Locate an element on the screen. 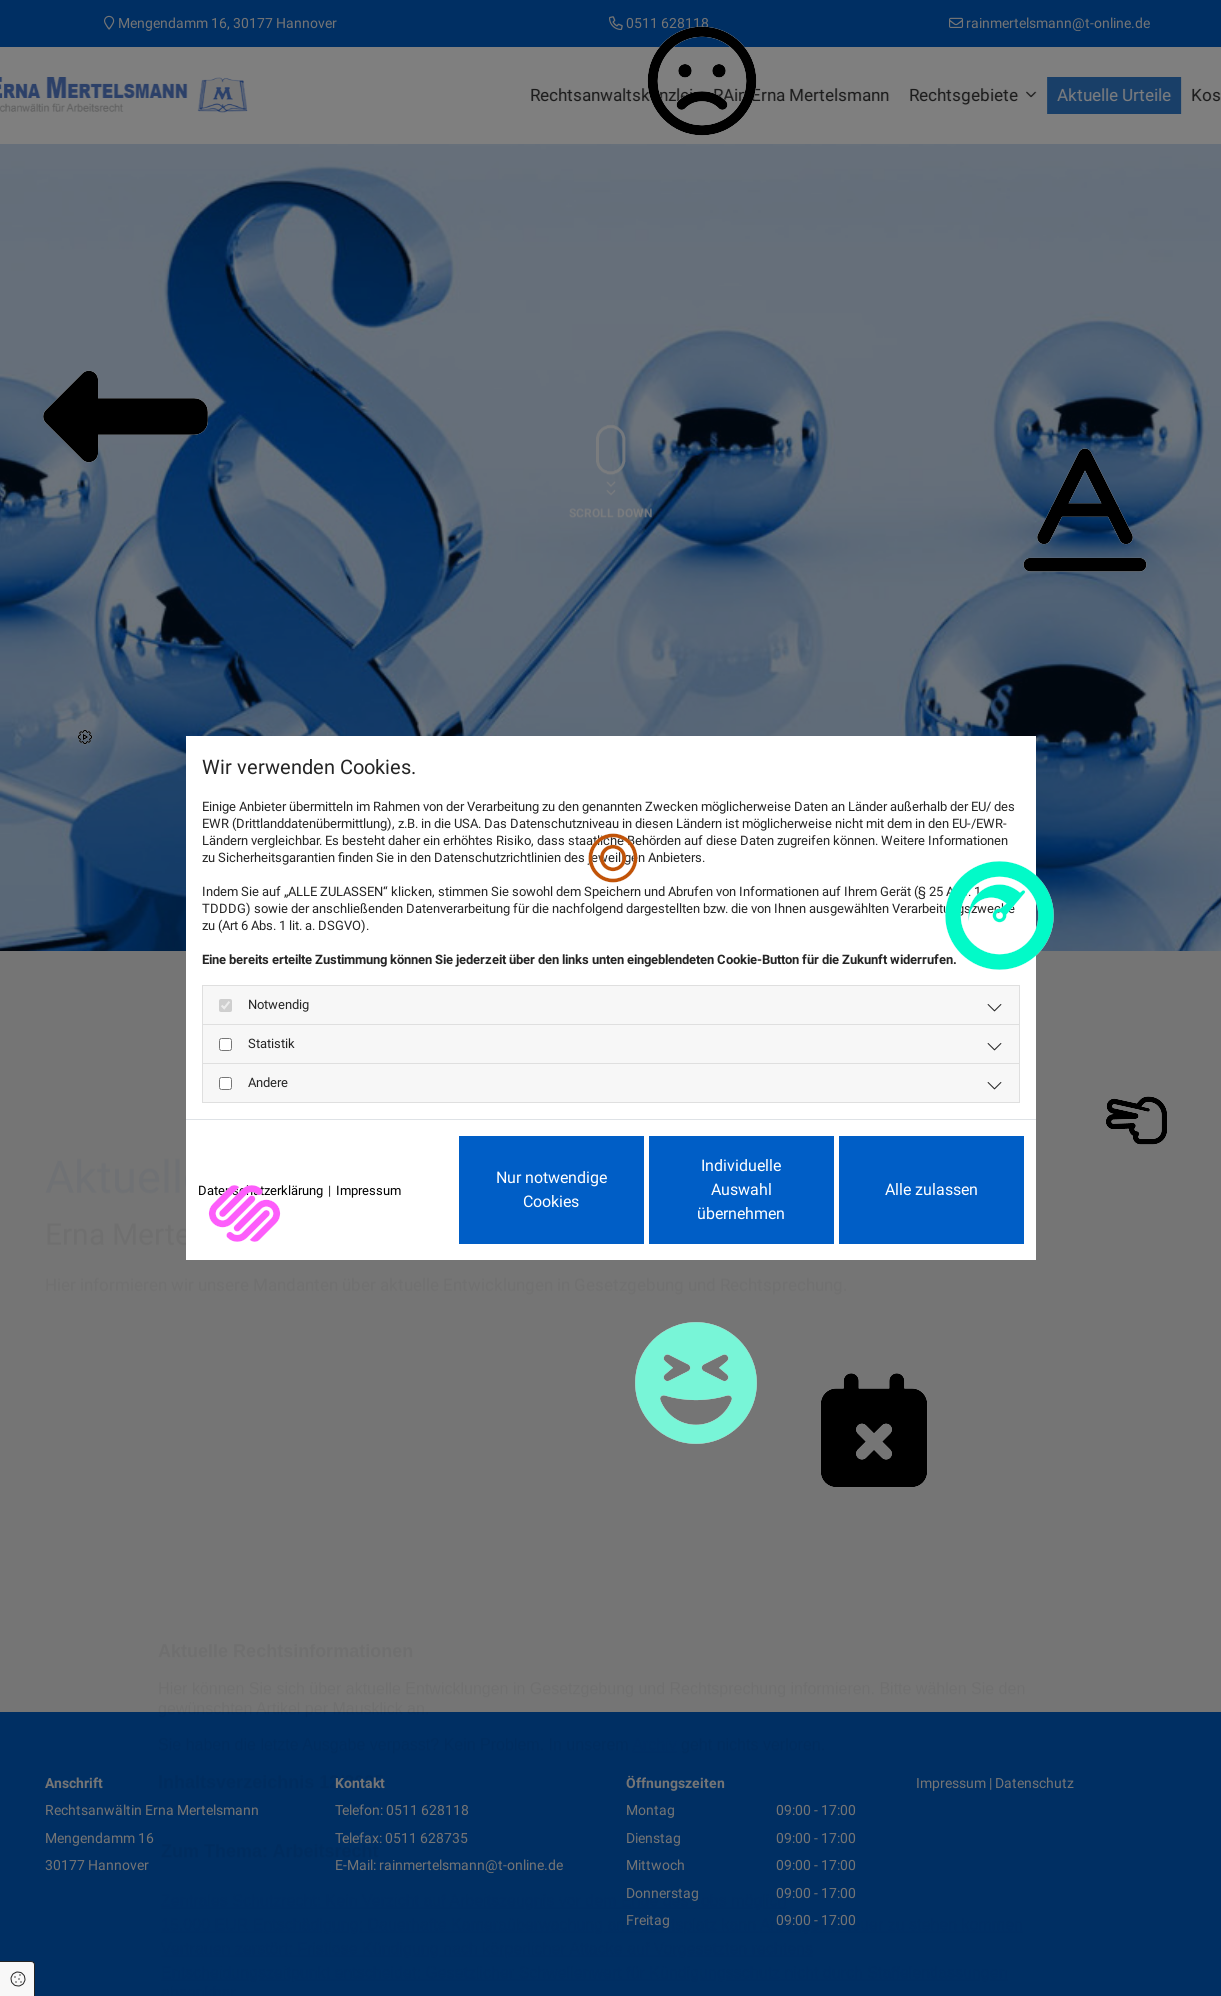 The image size is (1221, 1996). set text baseline alignment is located at coordinates (1085, 510).